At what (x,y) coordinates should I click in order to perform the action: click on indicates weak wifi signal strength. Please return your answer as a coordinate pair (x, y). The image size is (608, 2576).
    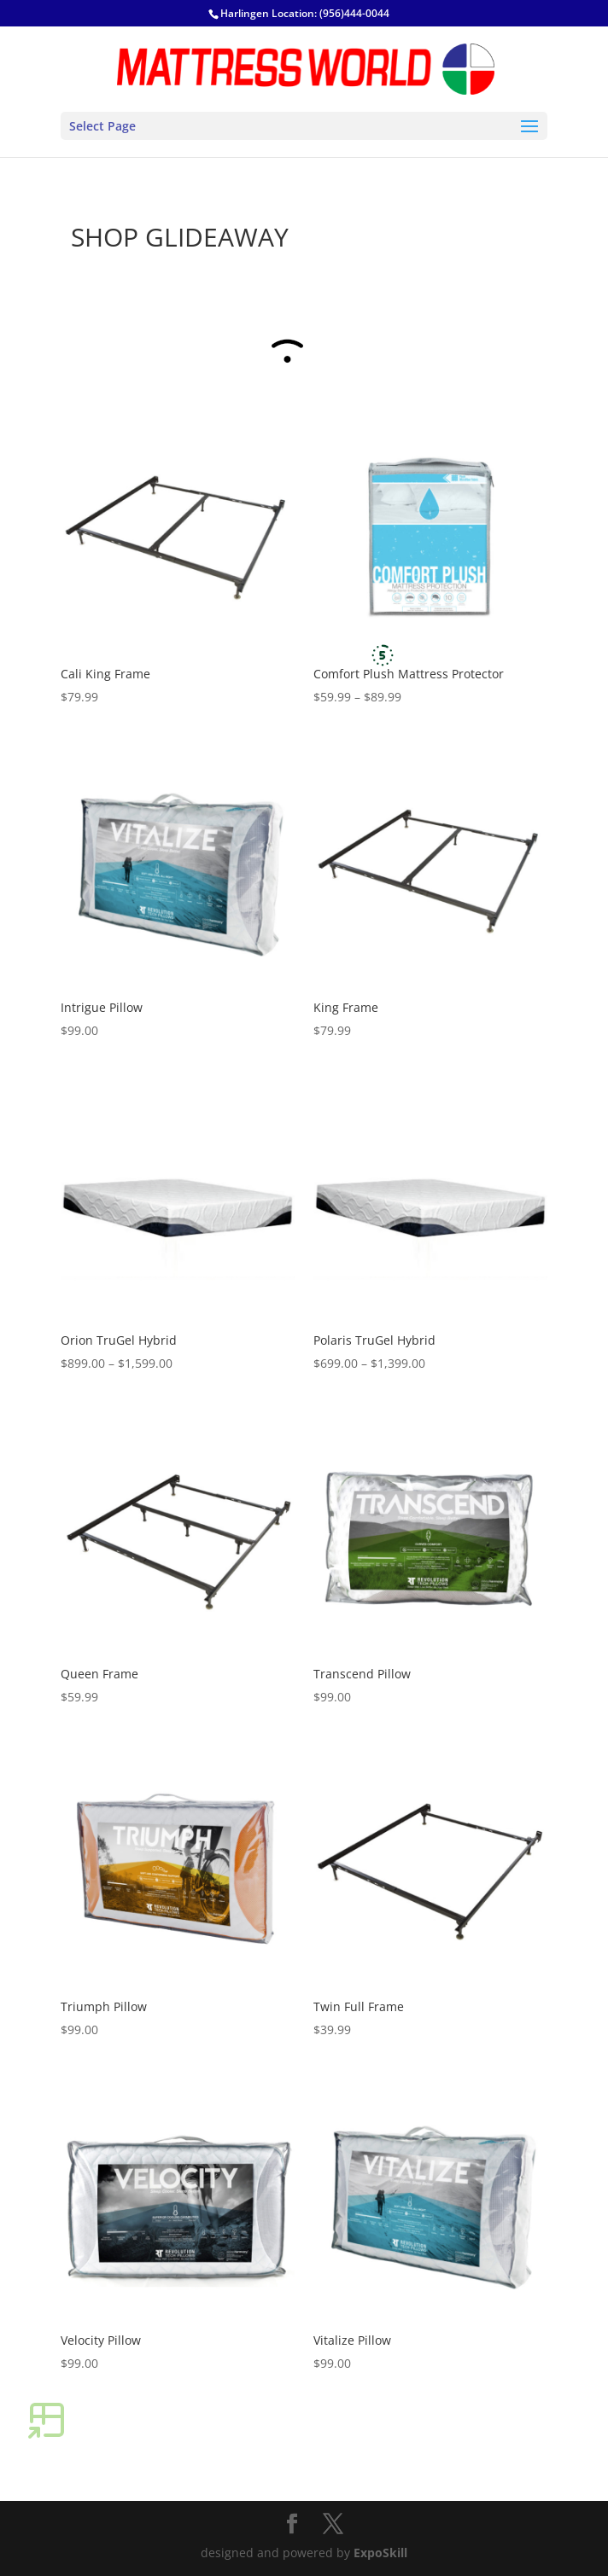
    Looking at the image, I should click on (287, 333).